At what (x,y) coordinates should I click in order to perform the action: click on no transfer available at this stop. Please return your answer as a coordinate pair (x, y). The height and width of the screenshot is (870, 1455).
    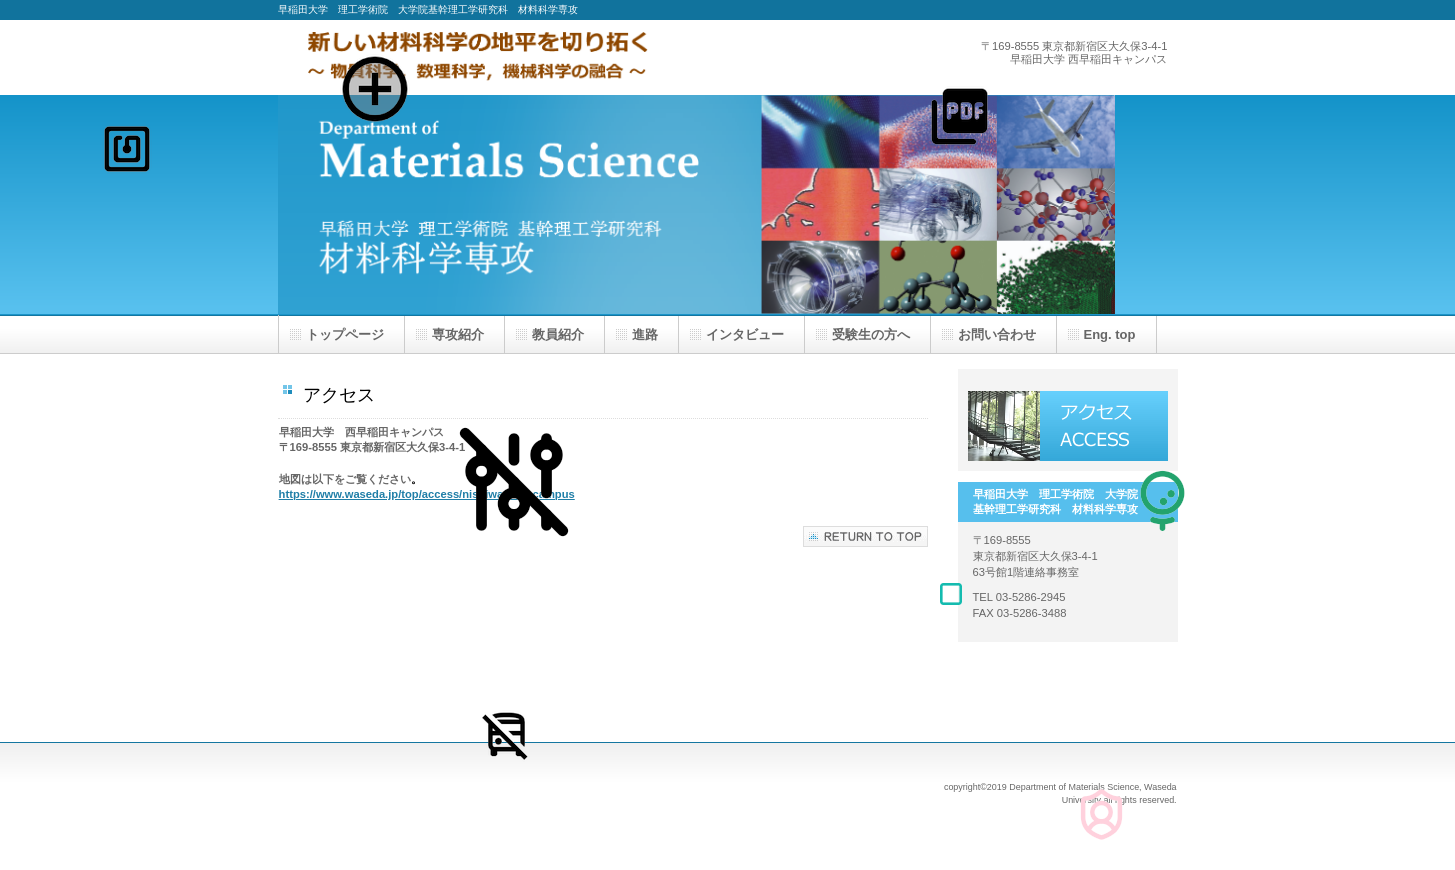
    Looking at the image, I should click on (506, 735).